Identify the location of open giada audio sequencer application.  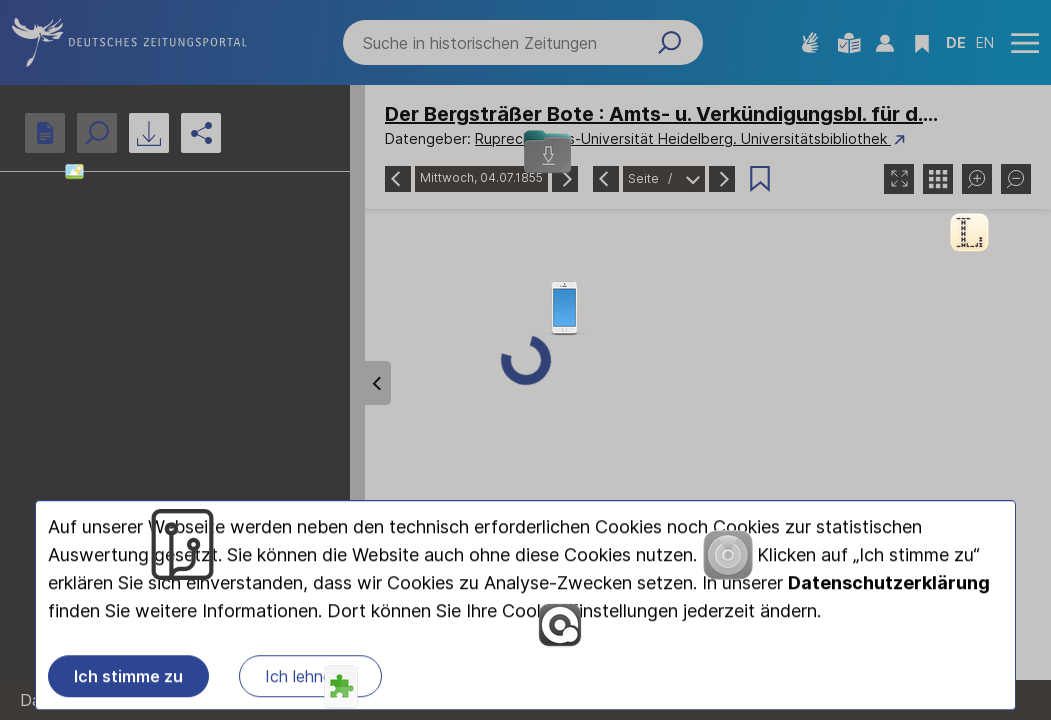
(560, 625).